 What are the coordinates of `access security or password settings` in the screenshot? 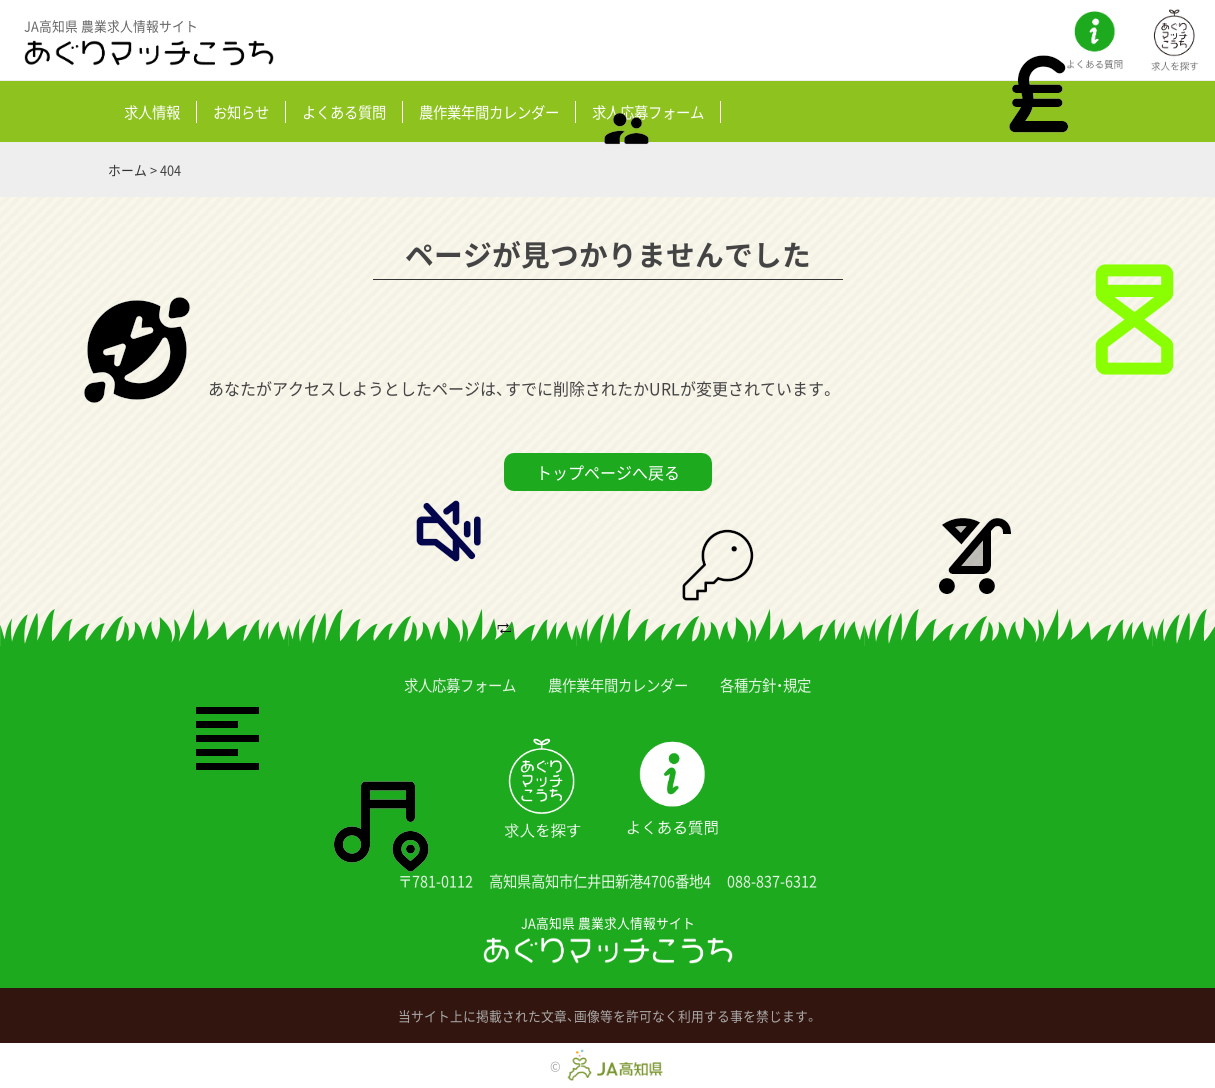 It's located at (716, 566).